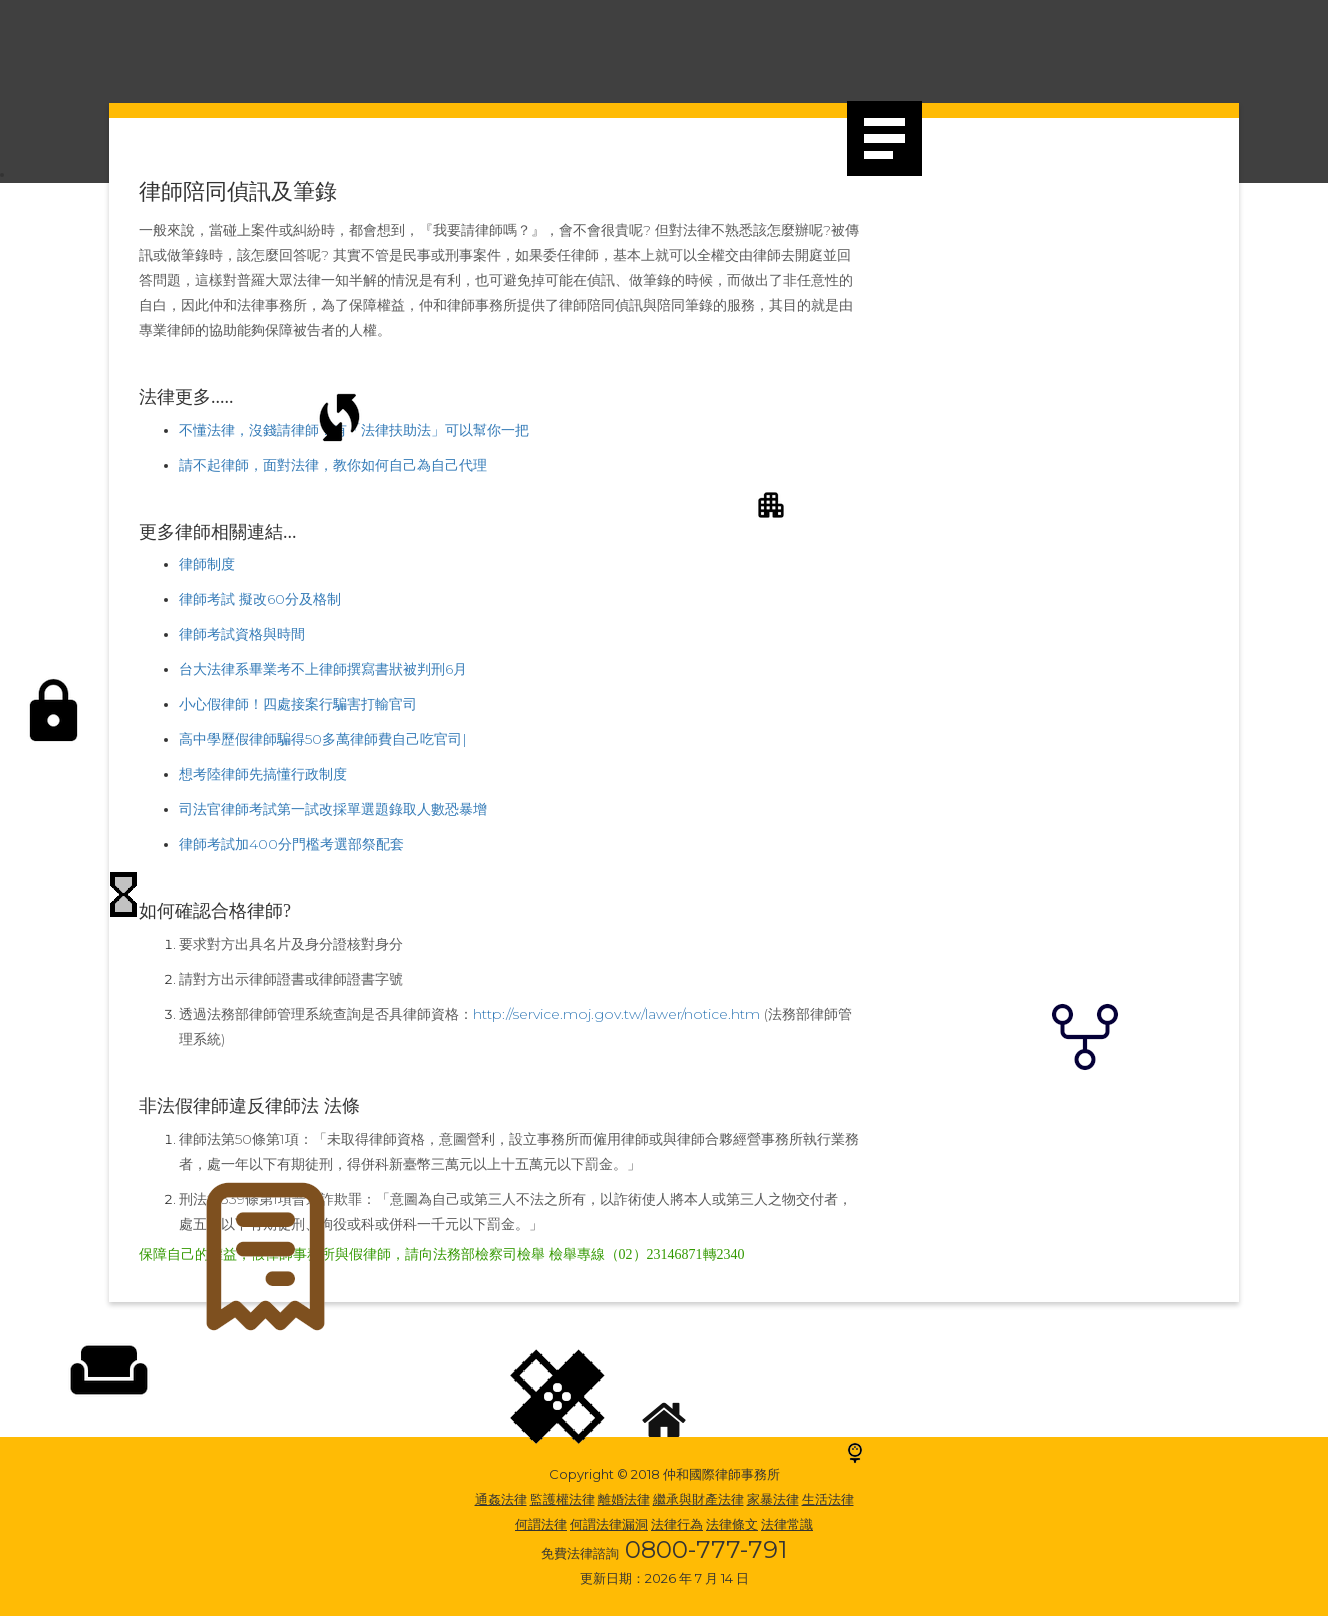 This screenshot has width=1328, height=1616. What do you see at coordinates (884, 138) in the screenshot?
I see `view article or document` at bounding box center [884, 138].